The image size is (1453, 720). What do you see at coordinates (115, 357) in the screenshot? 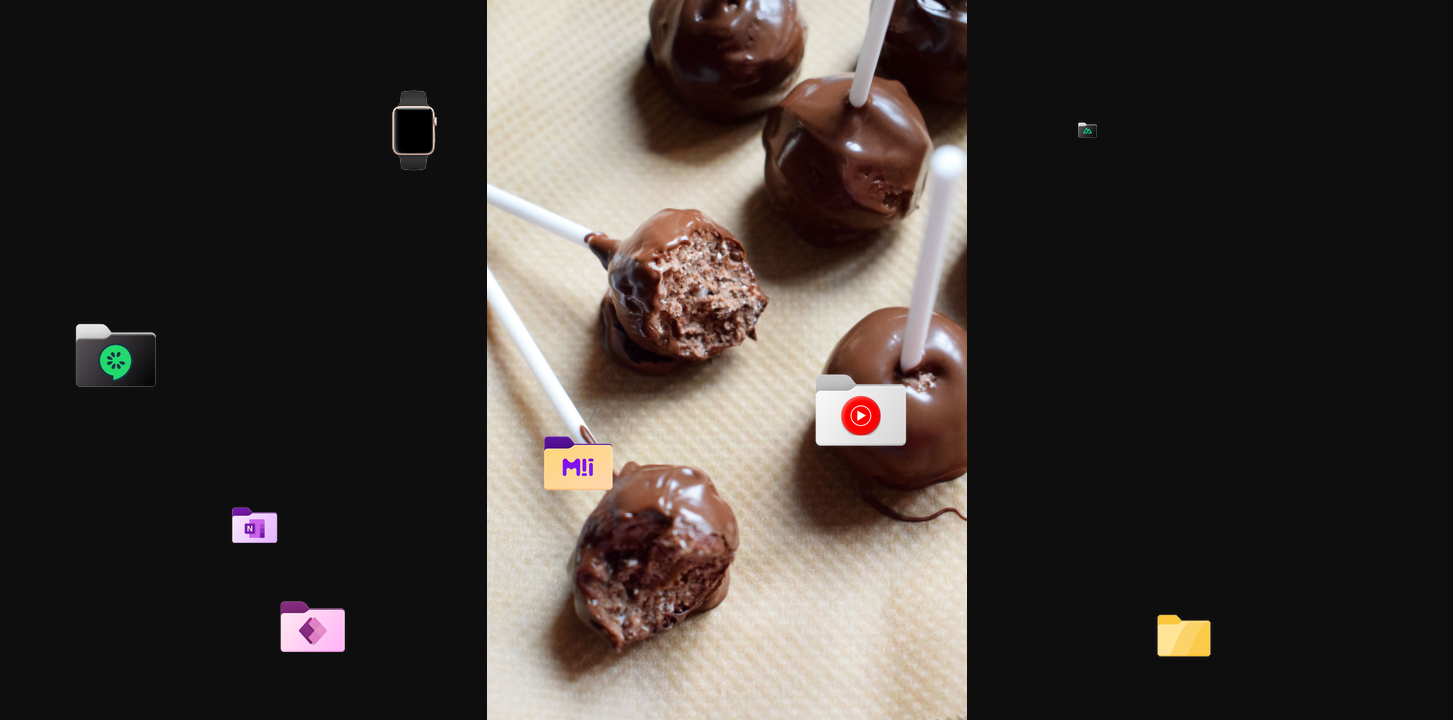
I see `folder containing cucumber/gherkin test files` at bounding box center [115, 357].